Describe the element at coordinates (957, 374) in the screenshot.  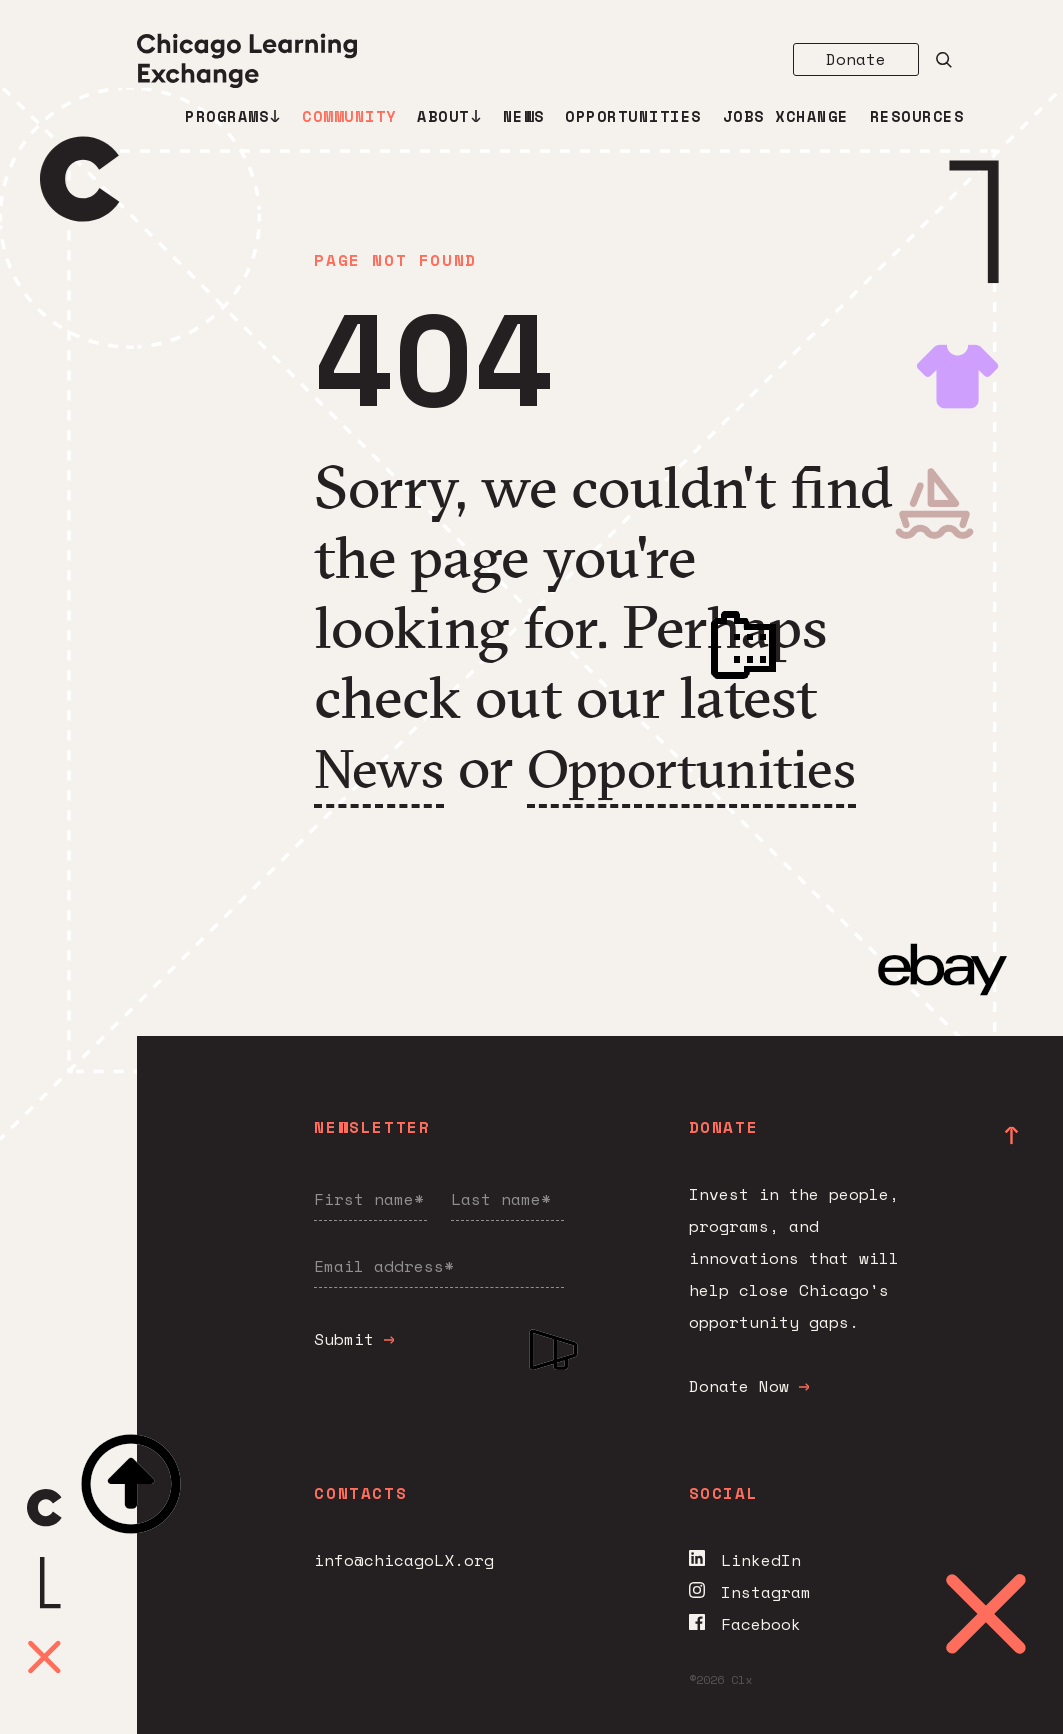
I see `browse clothing or apparel items` at that location.